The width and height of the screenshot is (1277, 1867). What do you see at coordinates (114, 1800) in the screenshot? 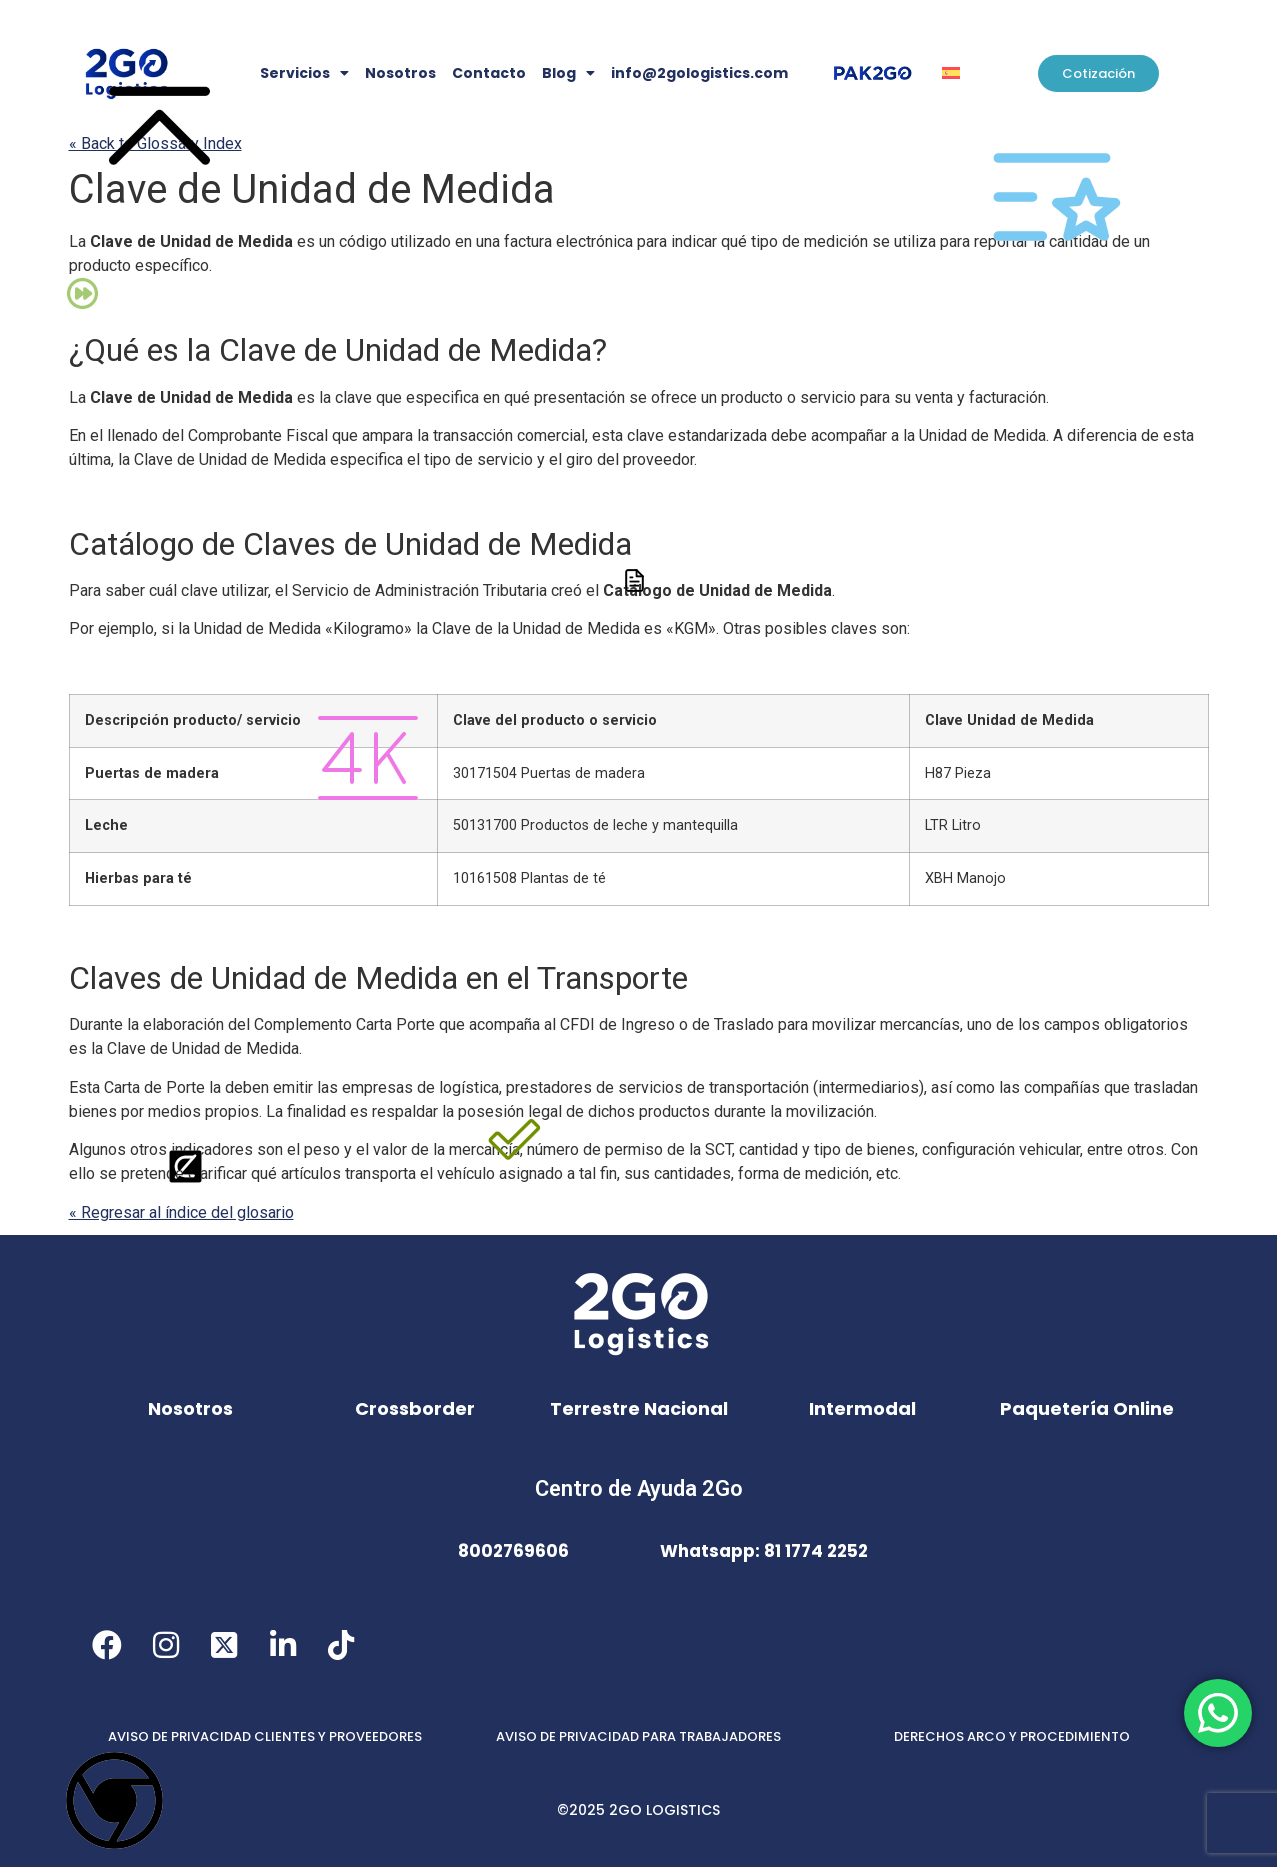
I see `open Google Chrome browser` at bounding box center [114, 1800].